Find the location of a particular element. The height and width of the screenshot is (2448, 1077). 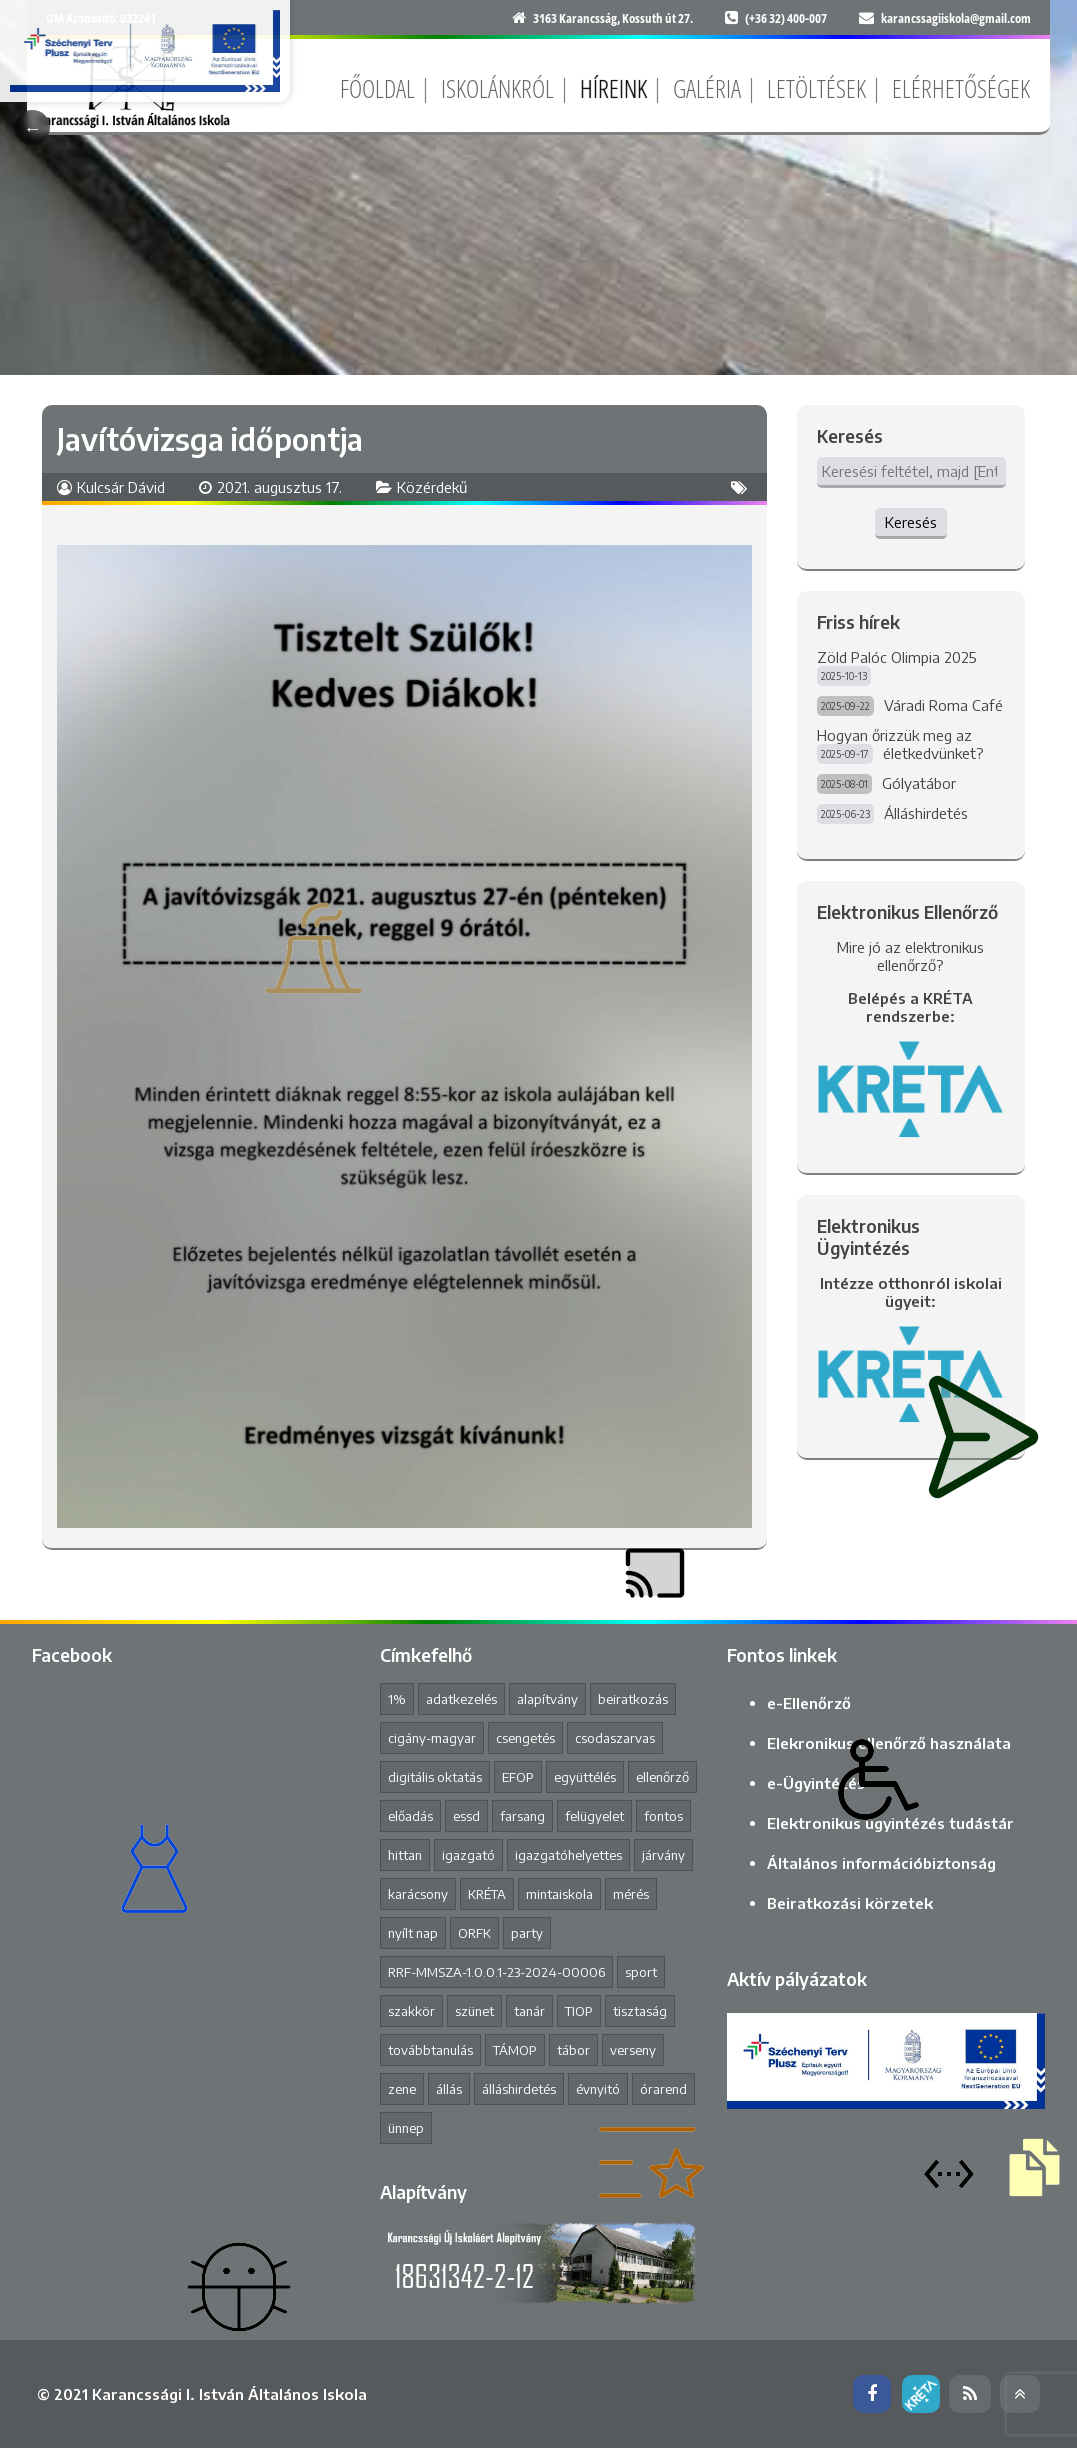

view nuclear power plant information is located at coordinates (313, 954).